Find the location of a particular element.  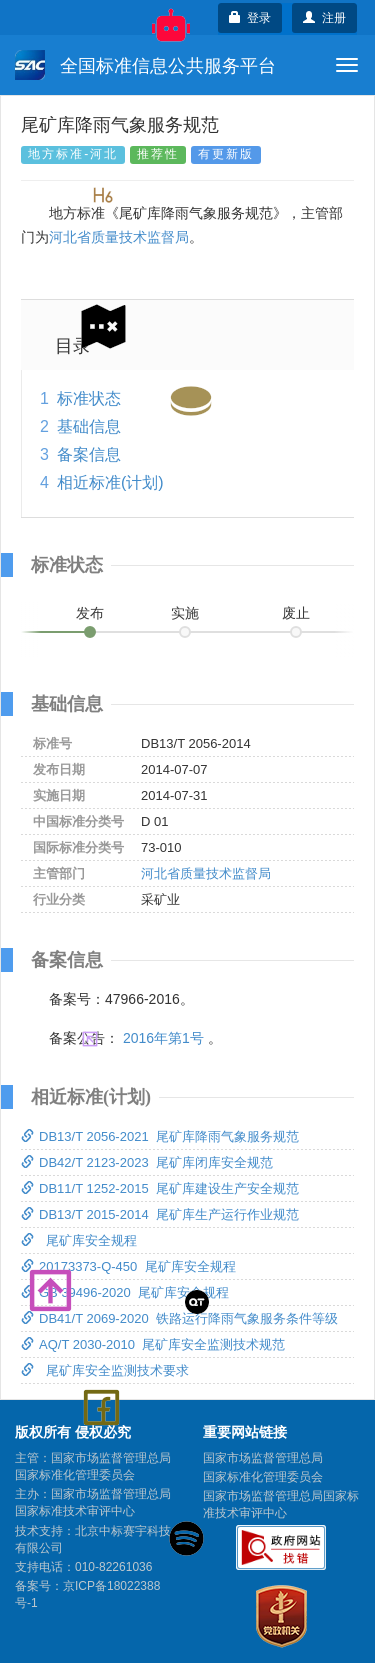

access AI assistant or chatbot features is located at coordinates (171, 27).